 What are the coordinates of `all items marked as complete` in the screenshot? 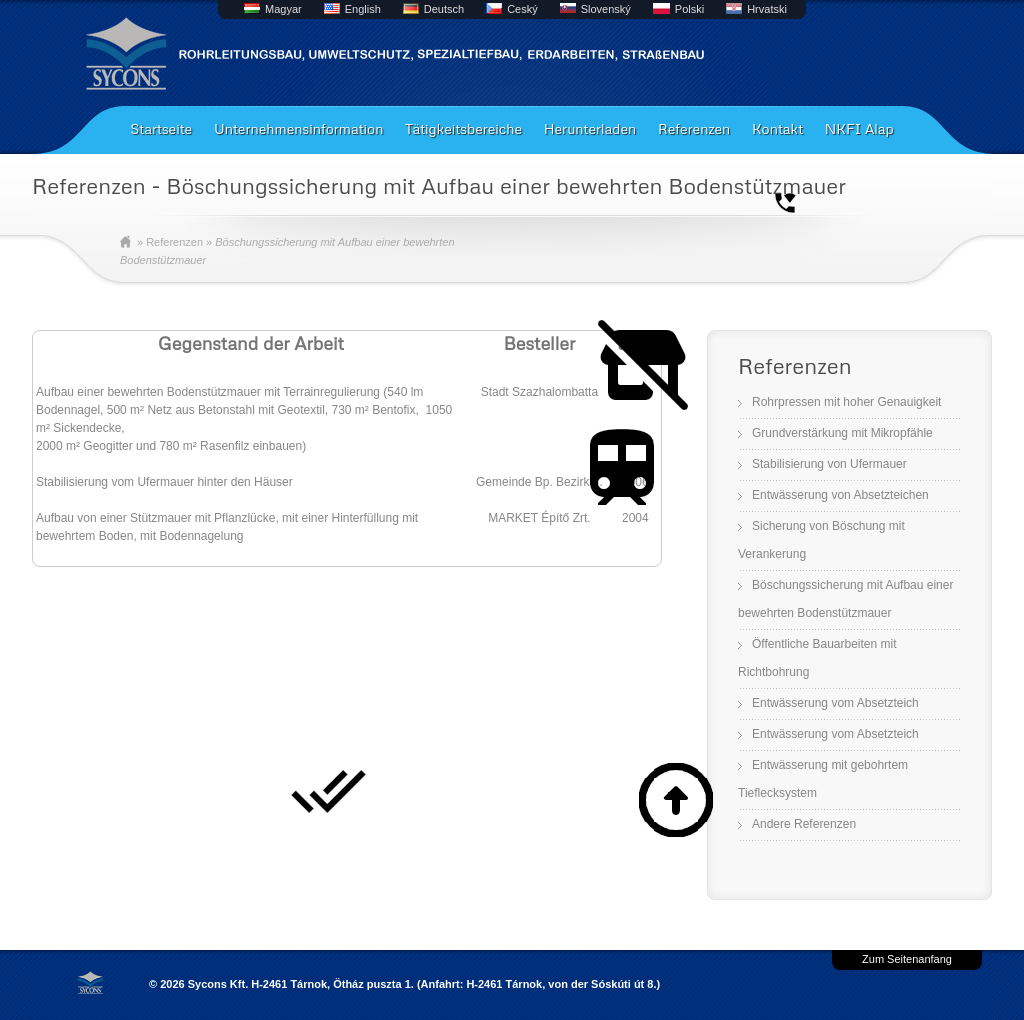 It's located at (328, 790).